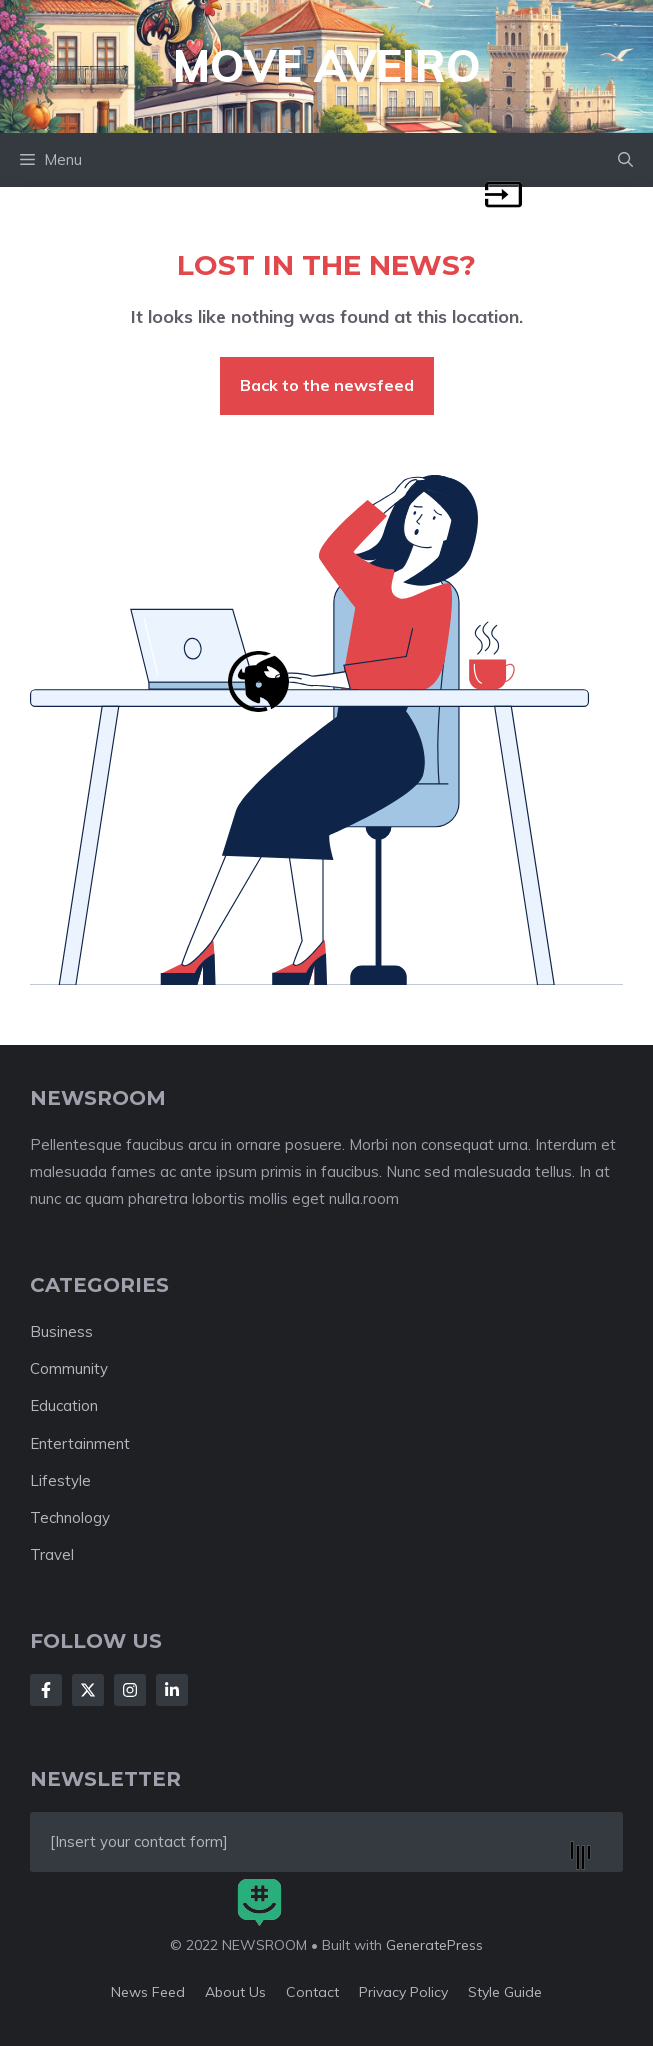  What do you see at coordinates (259, 1902) in the screenshot?
I see `open GroupMe messaging app` at bounding box center [259, 1902].